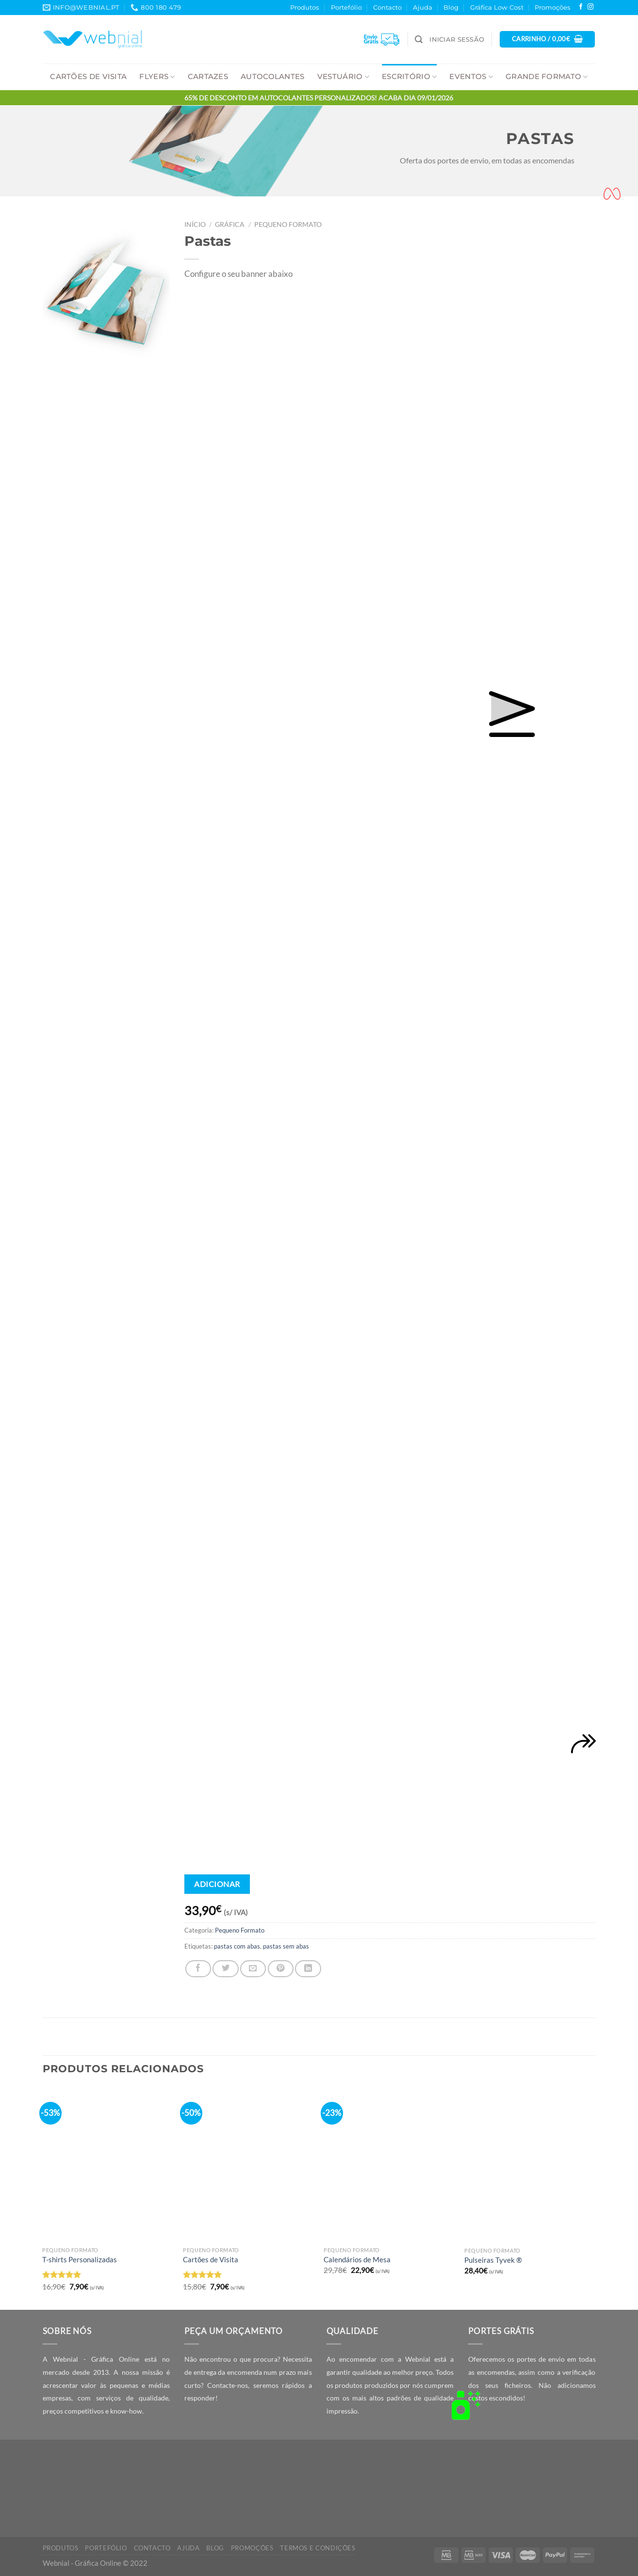 The height and width of the screenshot is (2576, 638). What do you see at coordinates (464, 2405) in the screenshot?
I see `apply effects or filters to content` at bounding box center [464, 2405].